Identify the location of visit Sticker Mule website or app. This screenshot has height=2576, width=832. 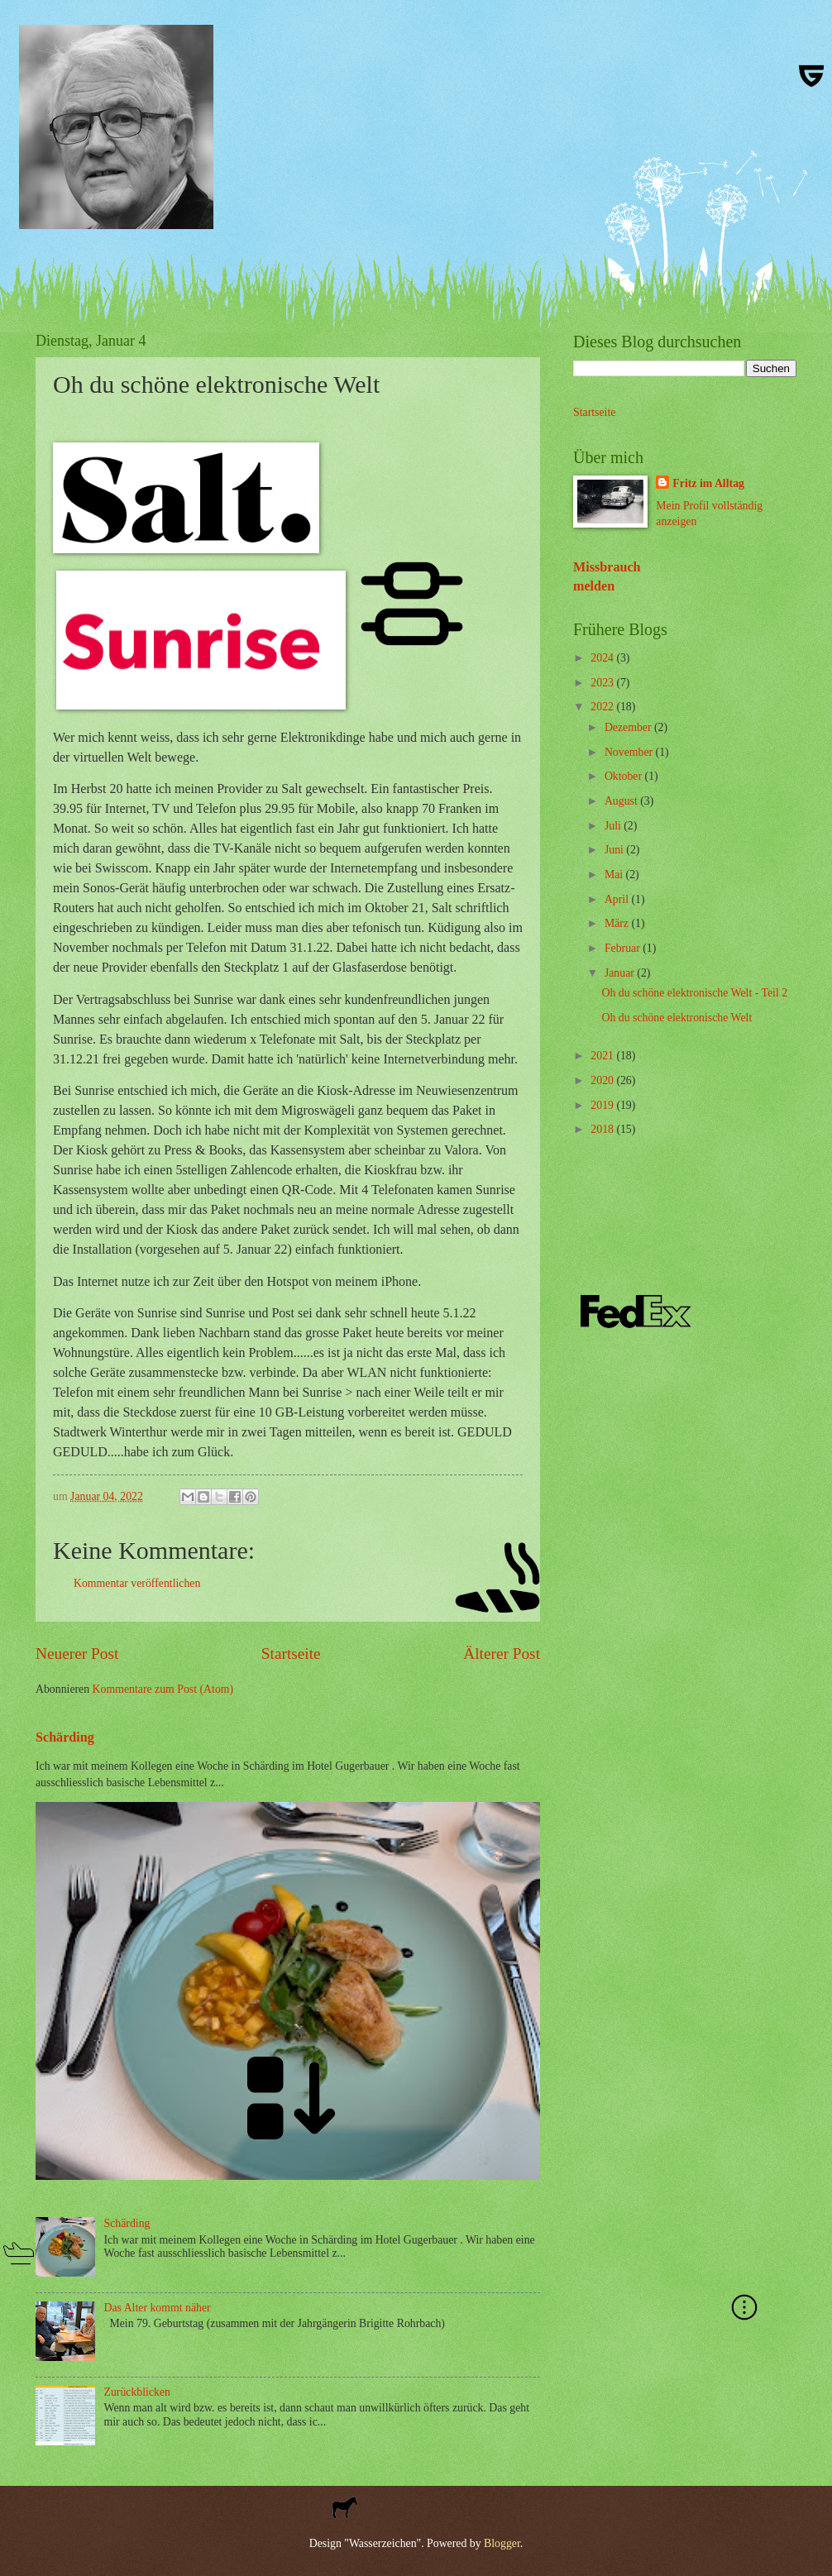
(345, 2507).